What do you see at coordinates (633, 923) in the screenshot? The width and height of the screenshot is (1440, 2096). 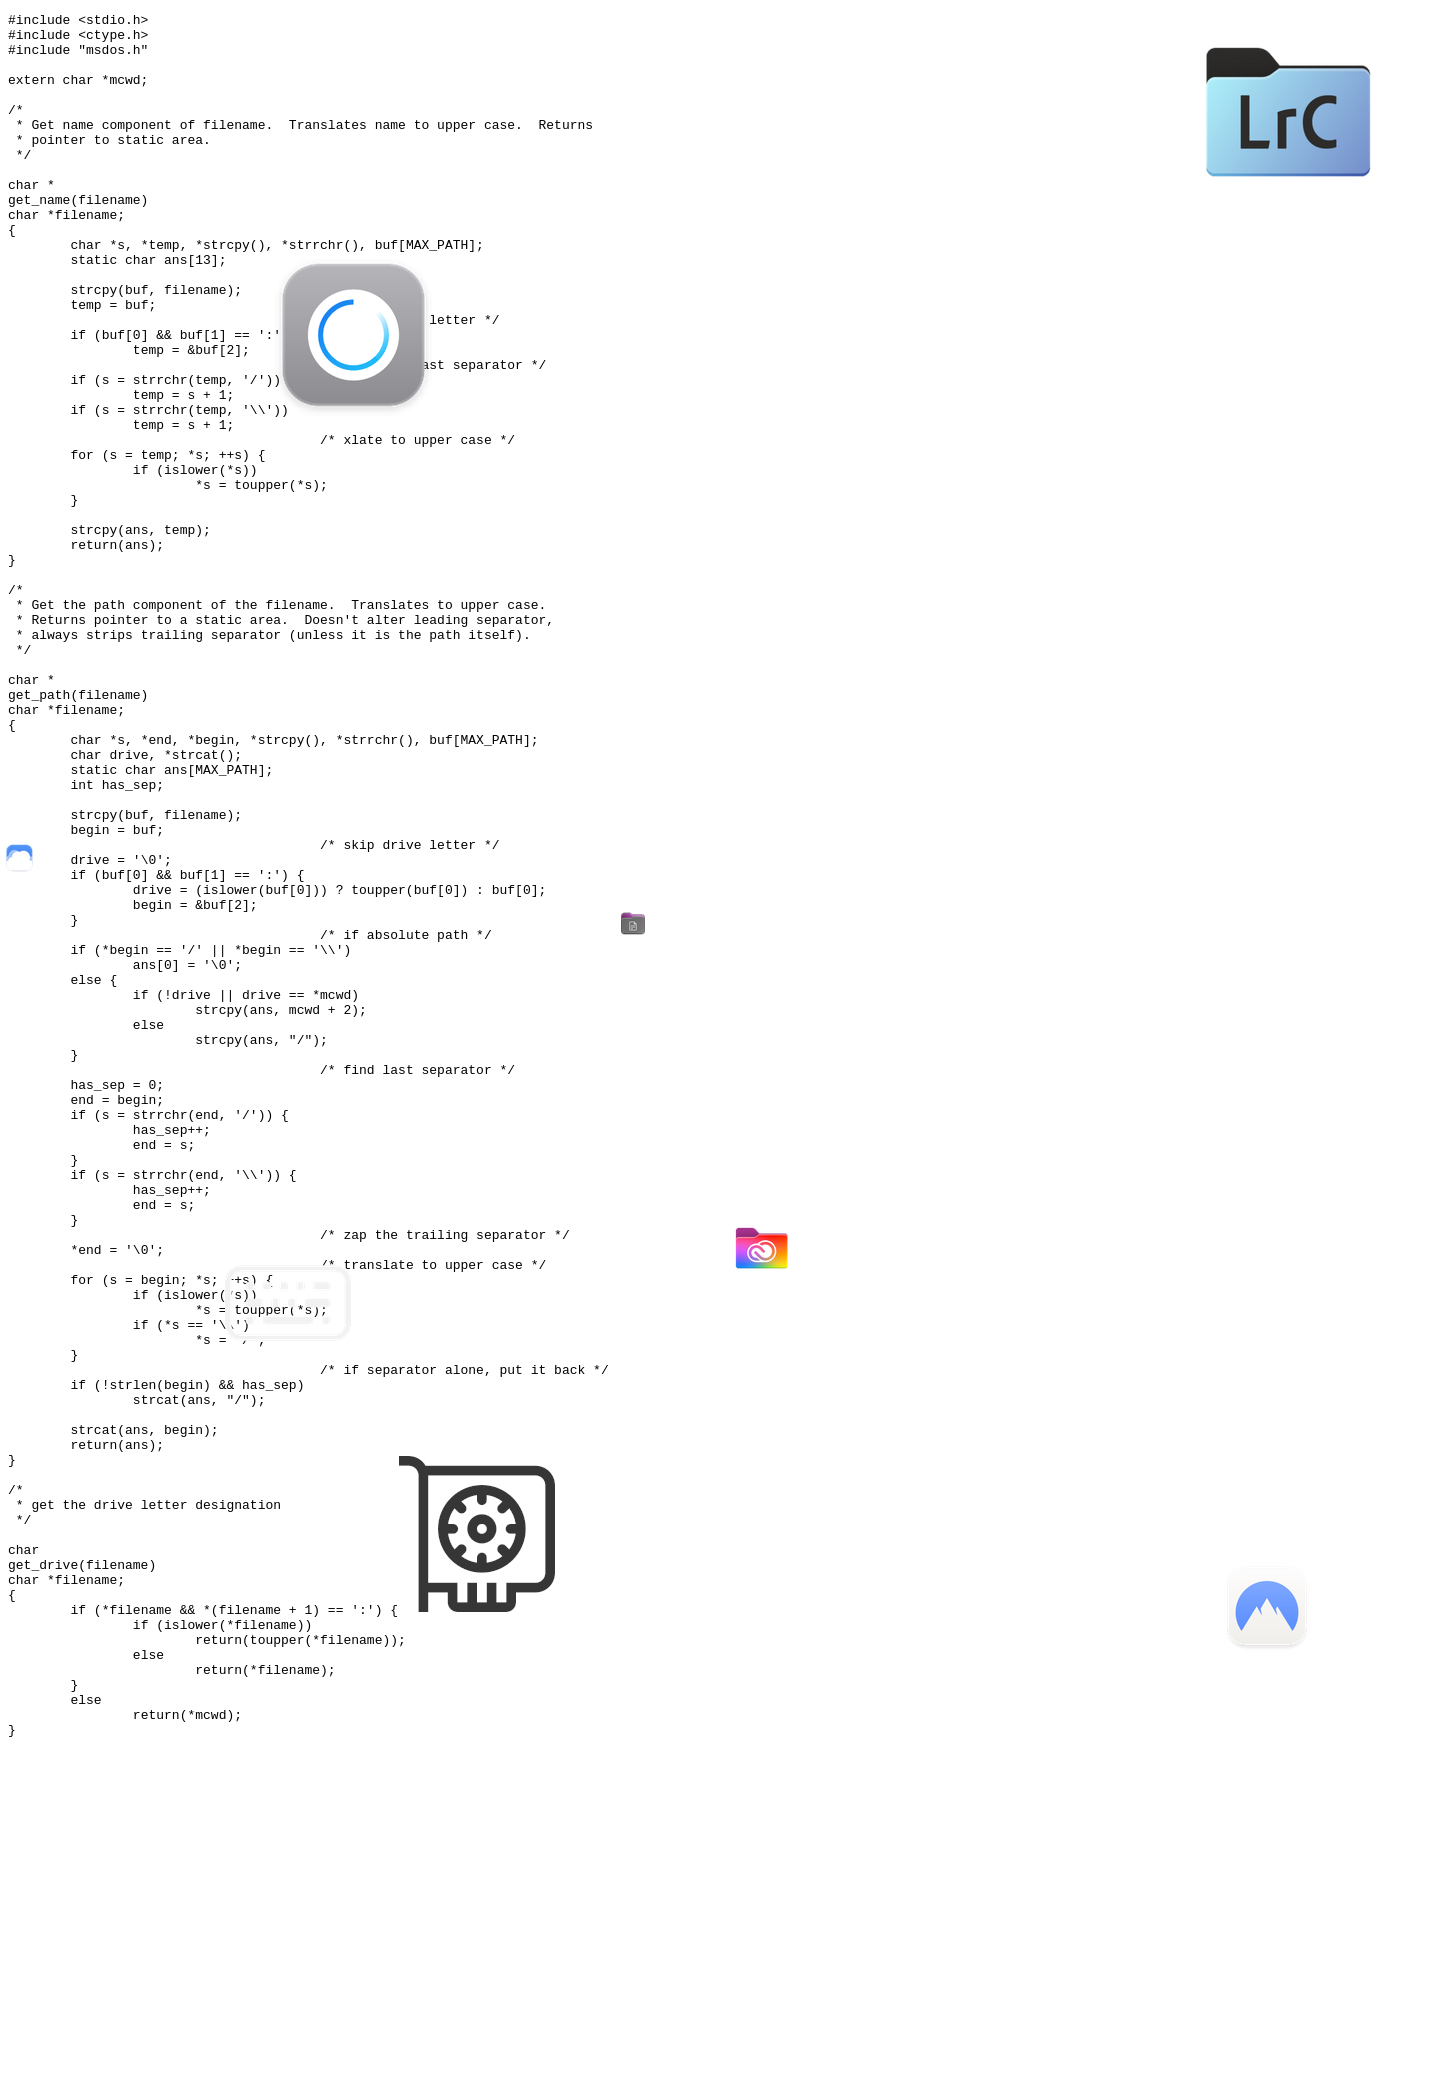 I see `open documents folder` at bounding box center [633, 923].